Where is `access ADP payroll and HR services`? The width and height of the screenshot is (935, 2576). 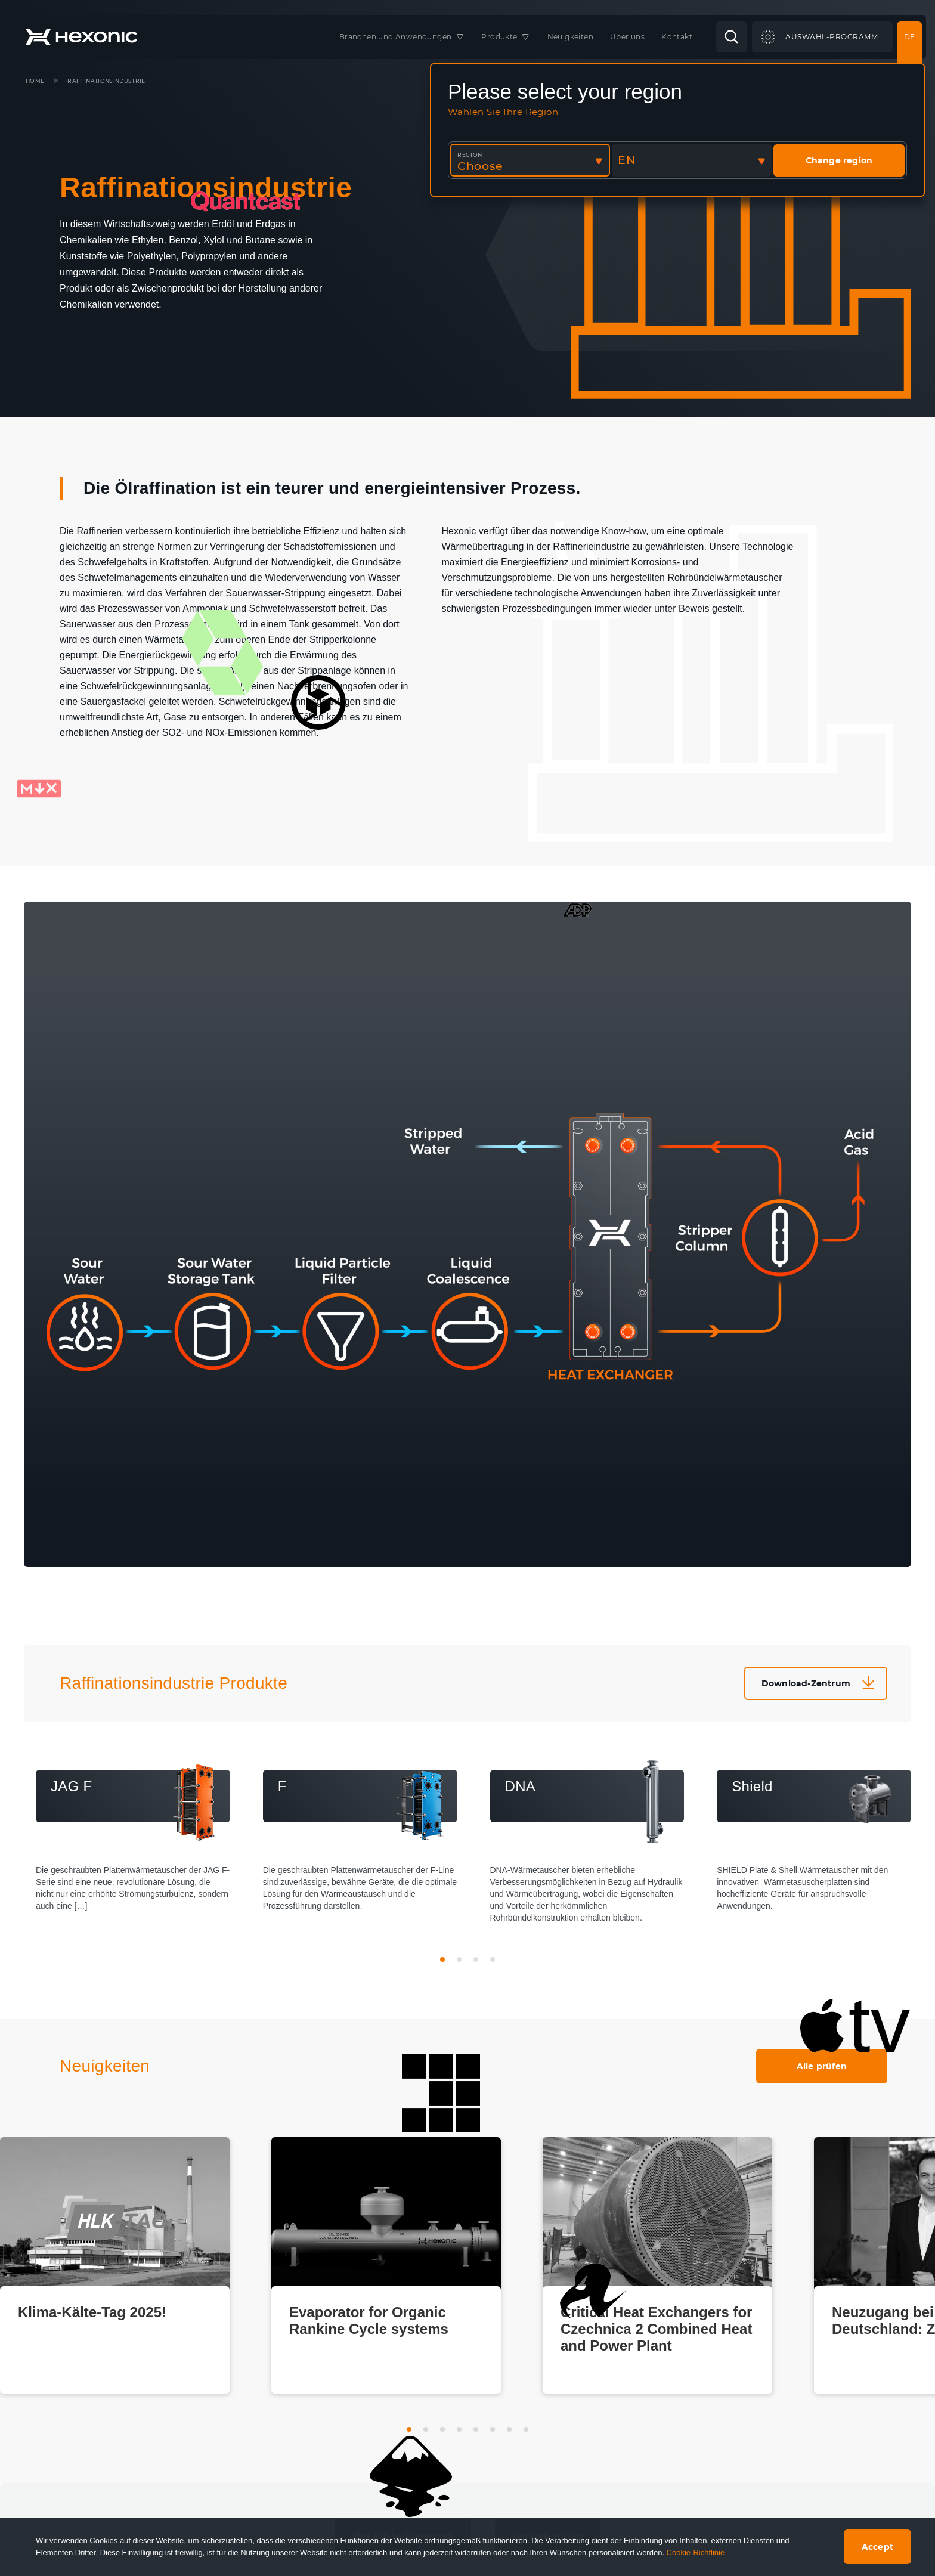
access ADP payroll and HR services is located at coordinates (577, 910).